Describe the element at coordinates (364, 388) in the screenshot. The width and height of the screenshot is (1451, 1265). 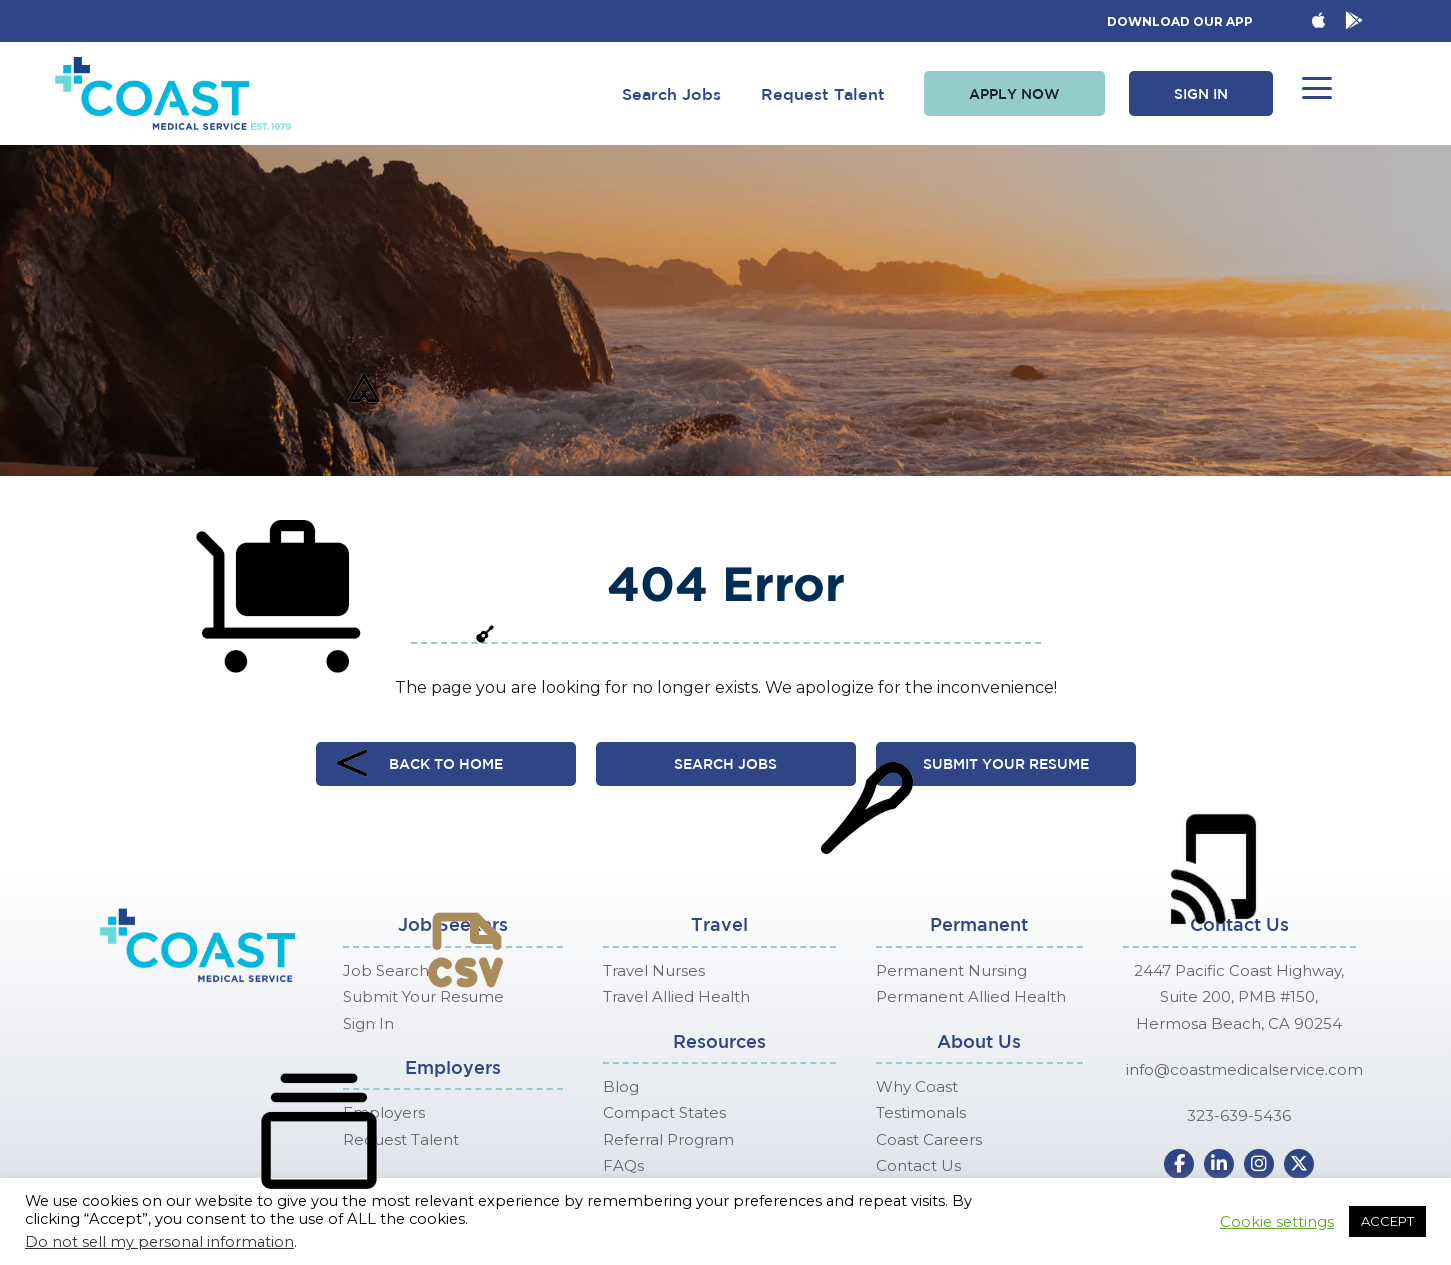
I see `view camping or outdoor accommodation options` at that location.